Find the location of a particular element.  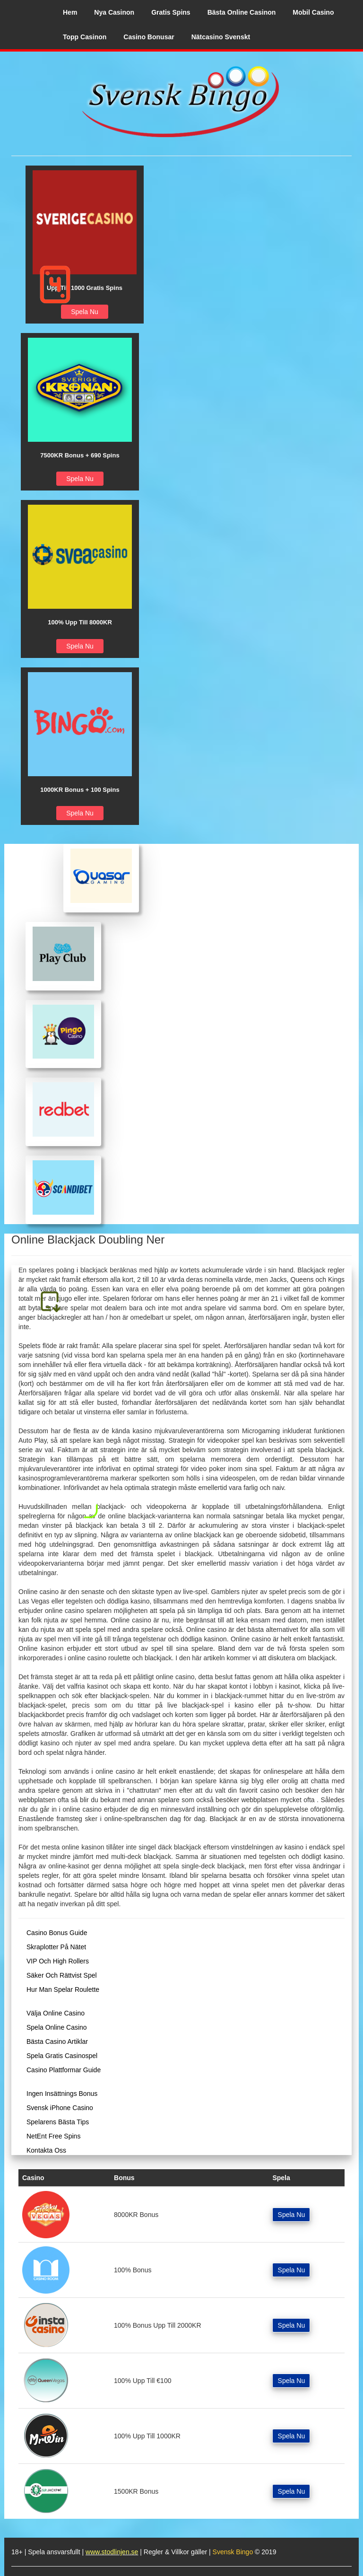

adjust bottom-right corner radius is located at coordinates (91, 1511).